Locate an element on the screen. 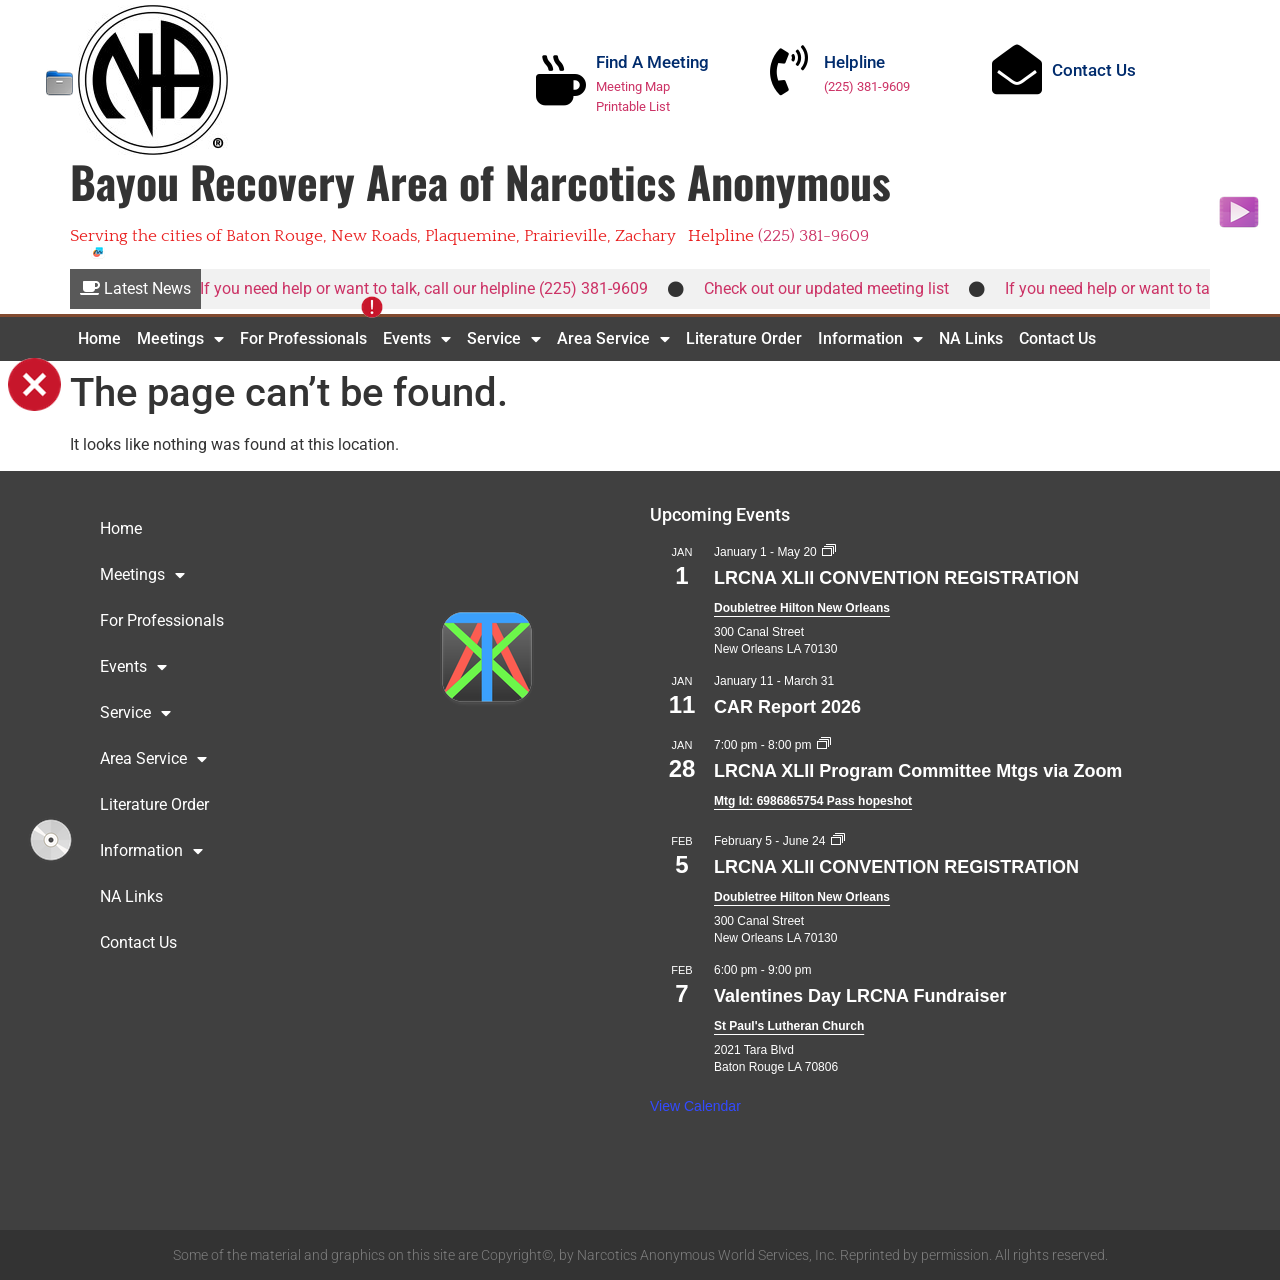  open Apple Freeform app is located at coordinates (98, 252).